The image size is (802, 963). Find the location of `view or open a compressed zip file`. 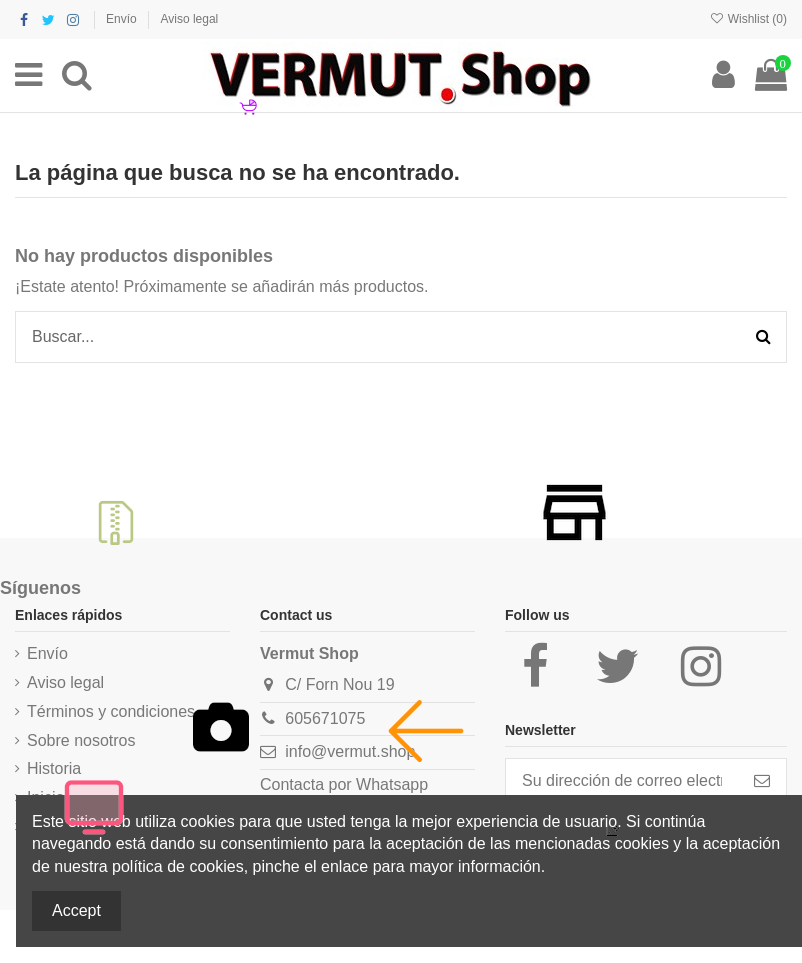

view or open a compressed zip file is located at coordinates (116, 522).